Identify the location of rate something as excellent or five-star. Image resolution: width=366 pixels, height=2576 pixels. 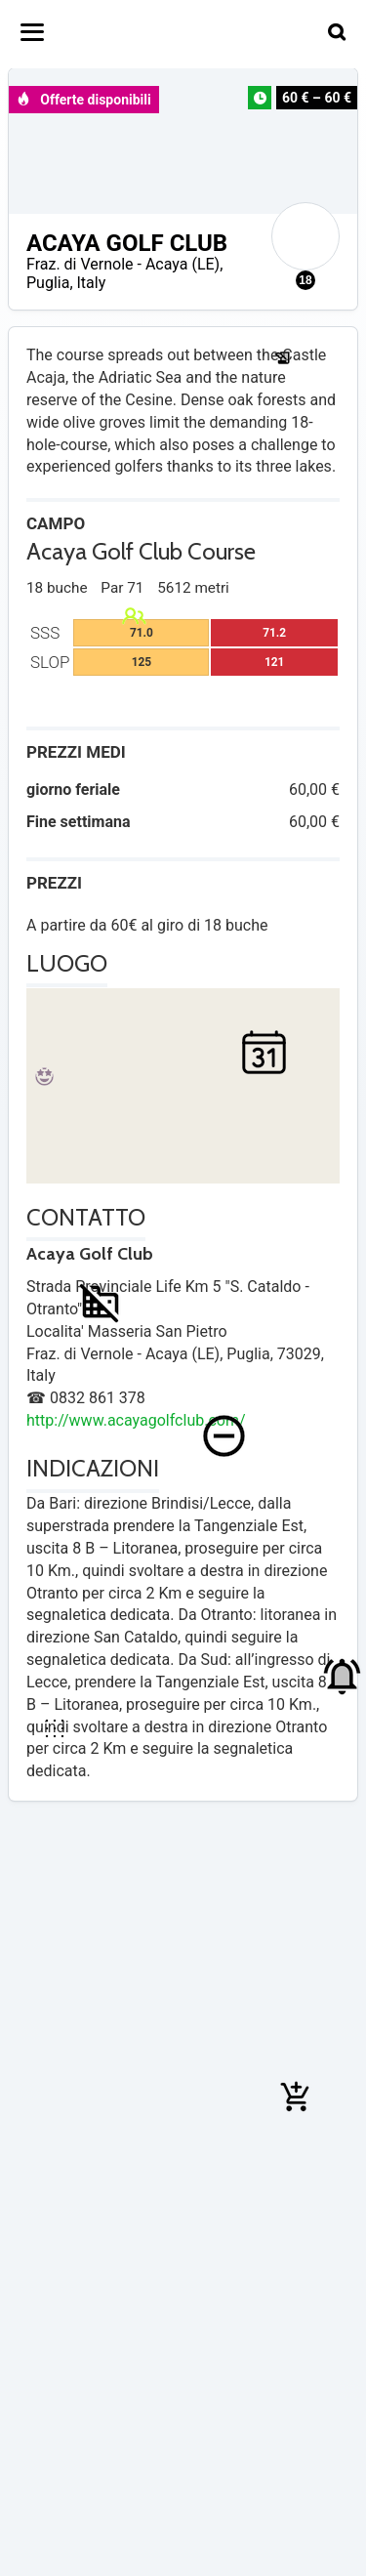
(44, 1076).